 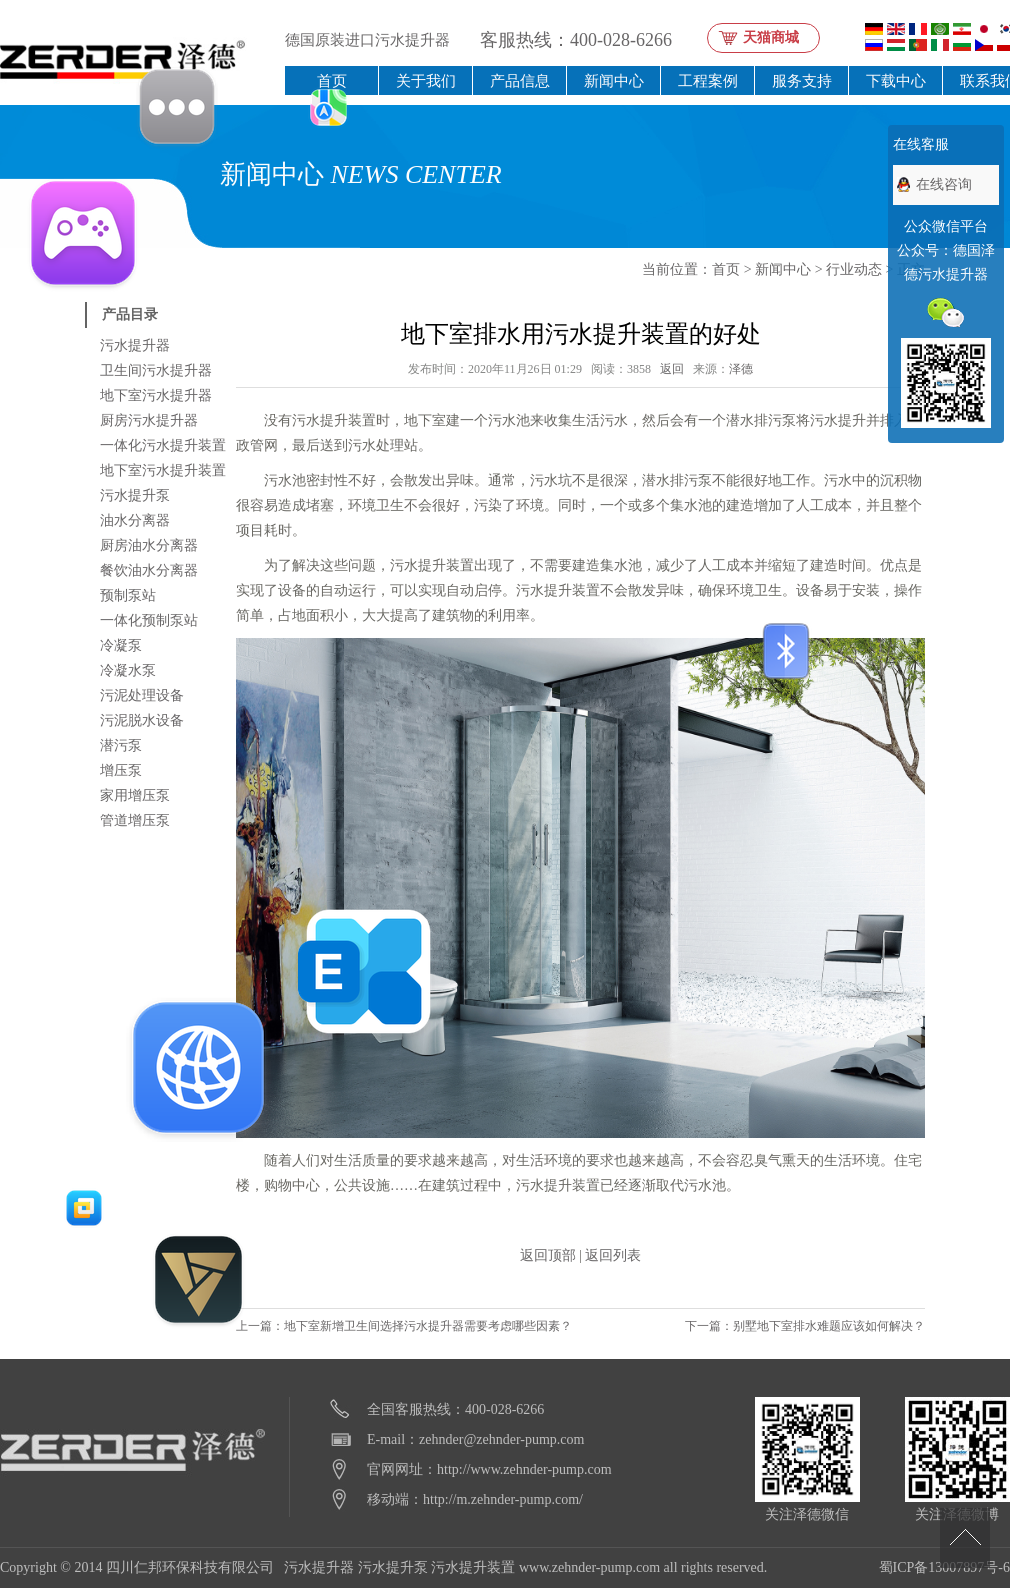 I want to click on open microsoft exchange email app, so click(x=368, y=971).